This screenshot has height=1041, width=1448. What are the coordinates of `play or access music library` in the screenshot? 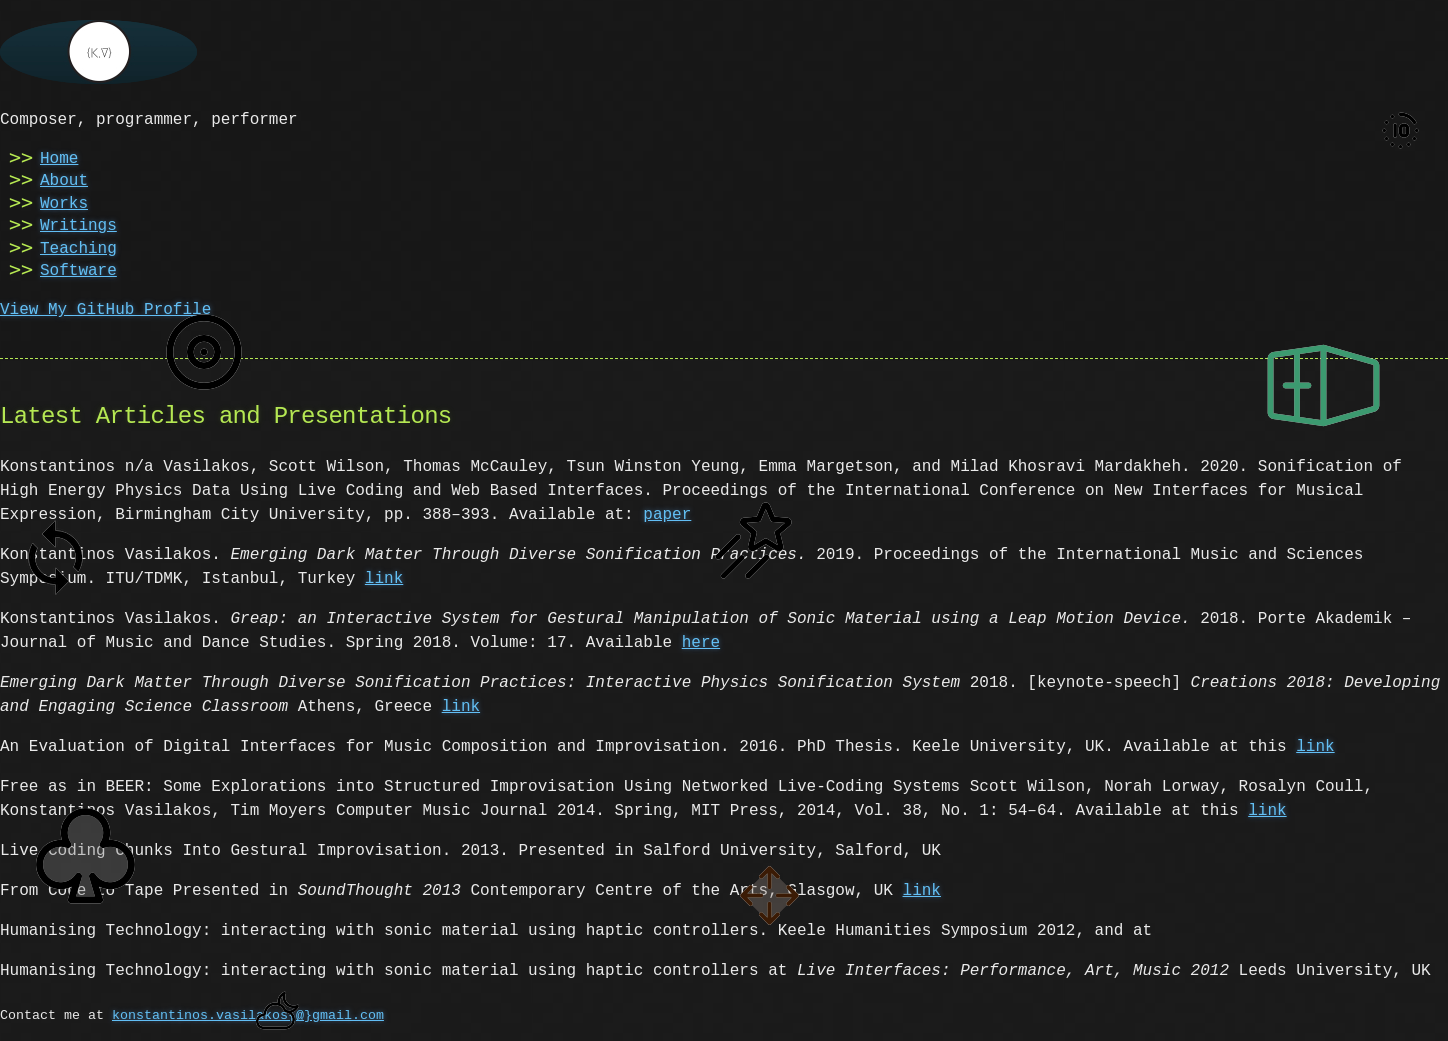 It's located at (204, 352).